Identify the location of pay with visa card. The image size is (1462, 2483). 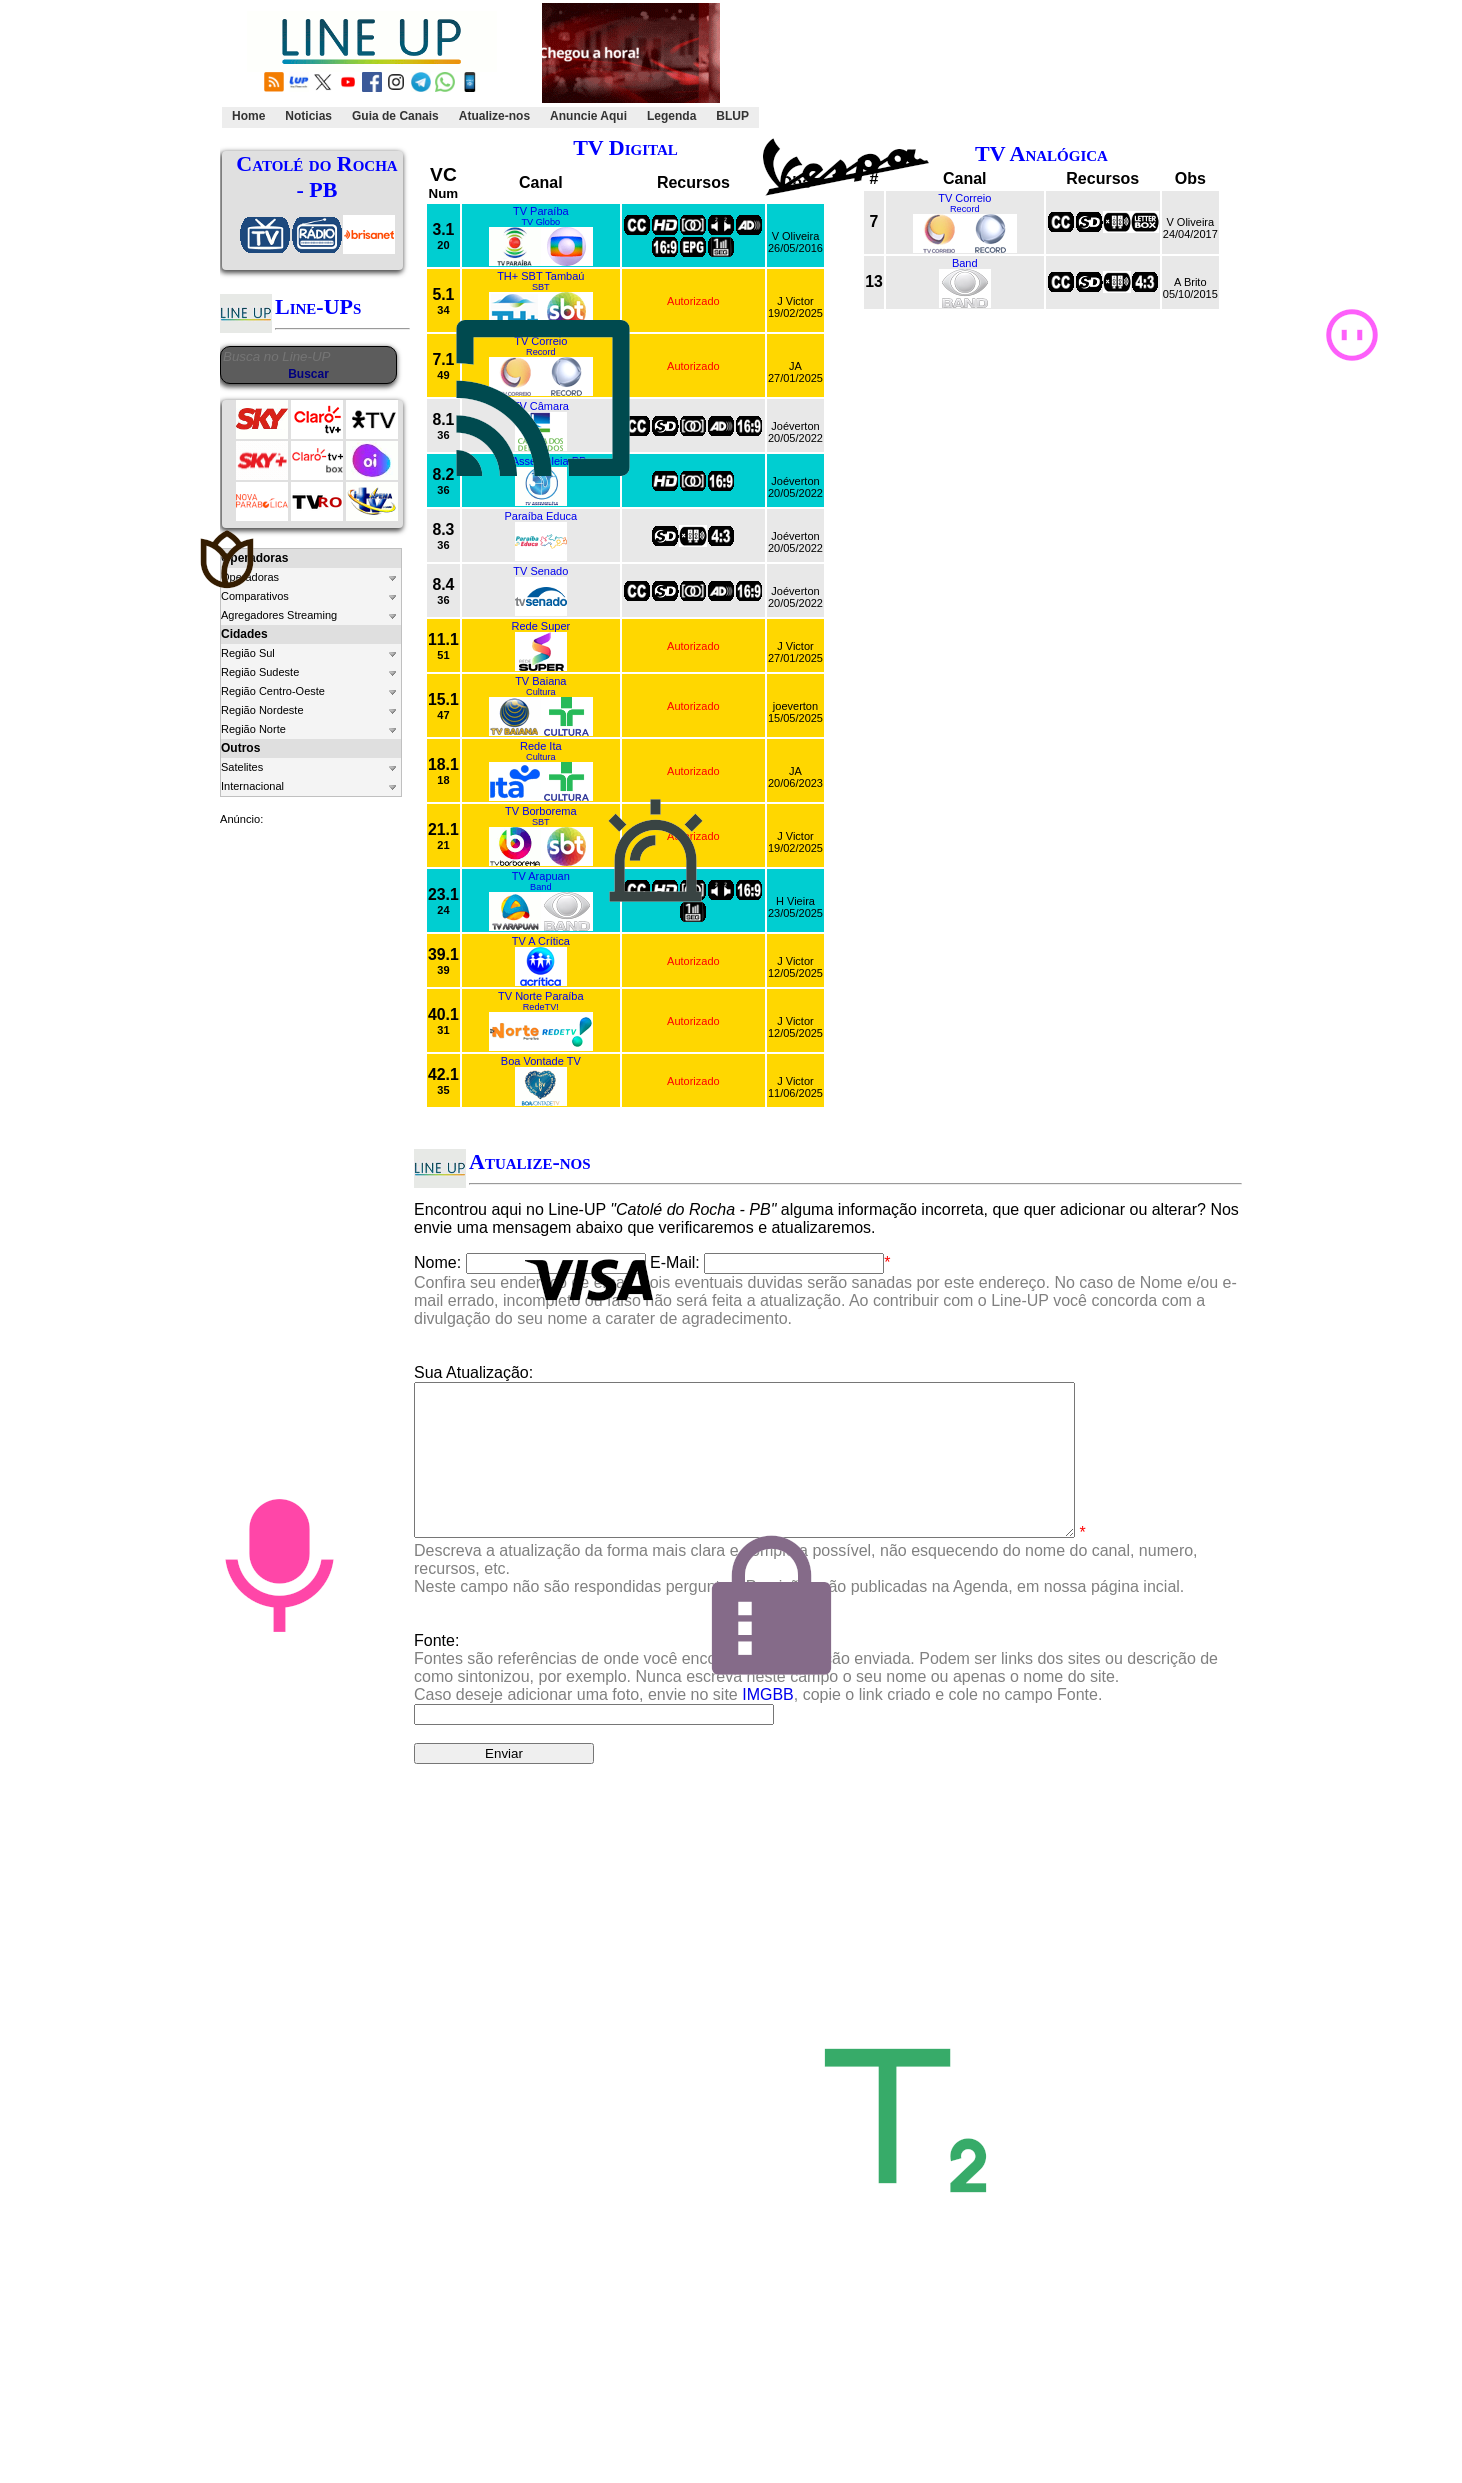
(589, 1280).